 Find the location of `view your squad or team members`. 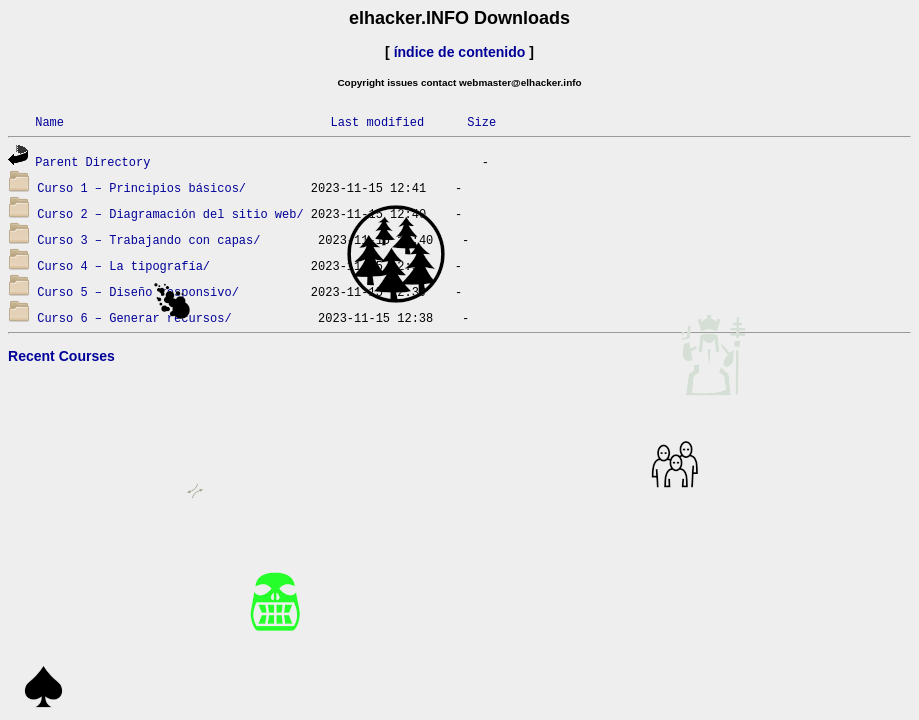

view your squad or team members is located at coordinates (675, 464).